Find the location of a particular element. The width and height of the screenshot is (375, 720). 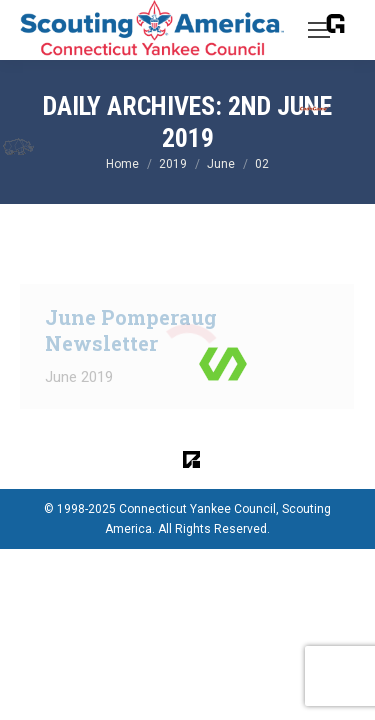

polymer project logo is located at coordinates (223, 364).